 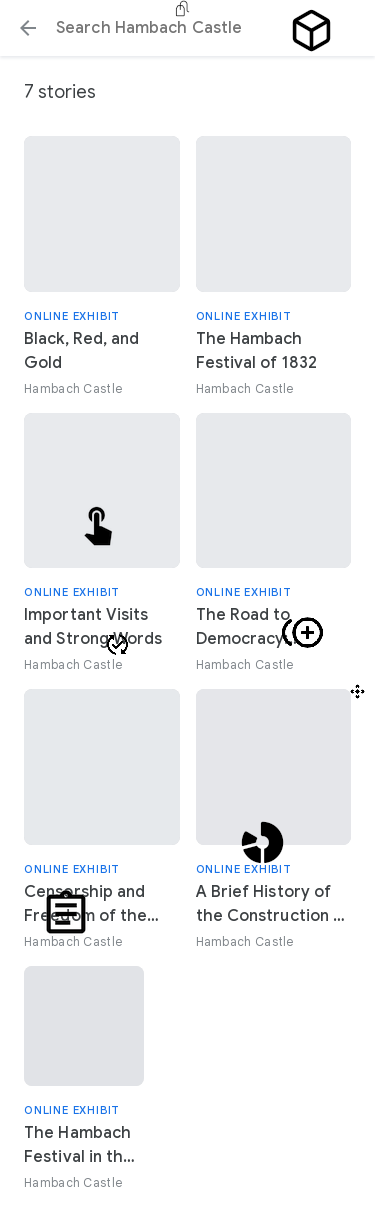 What do you see at coordinates (357, 691) in the screenshot?
I see `pan or move camera position` at bounding box center [357, 691].